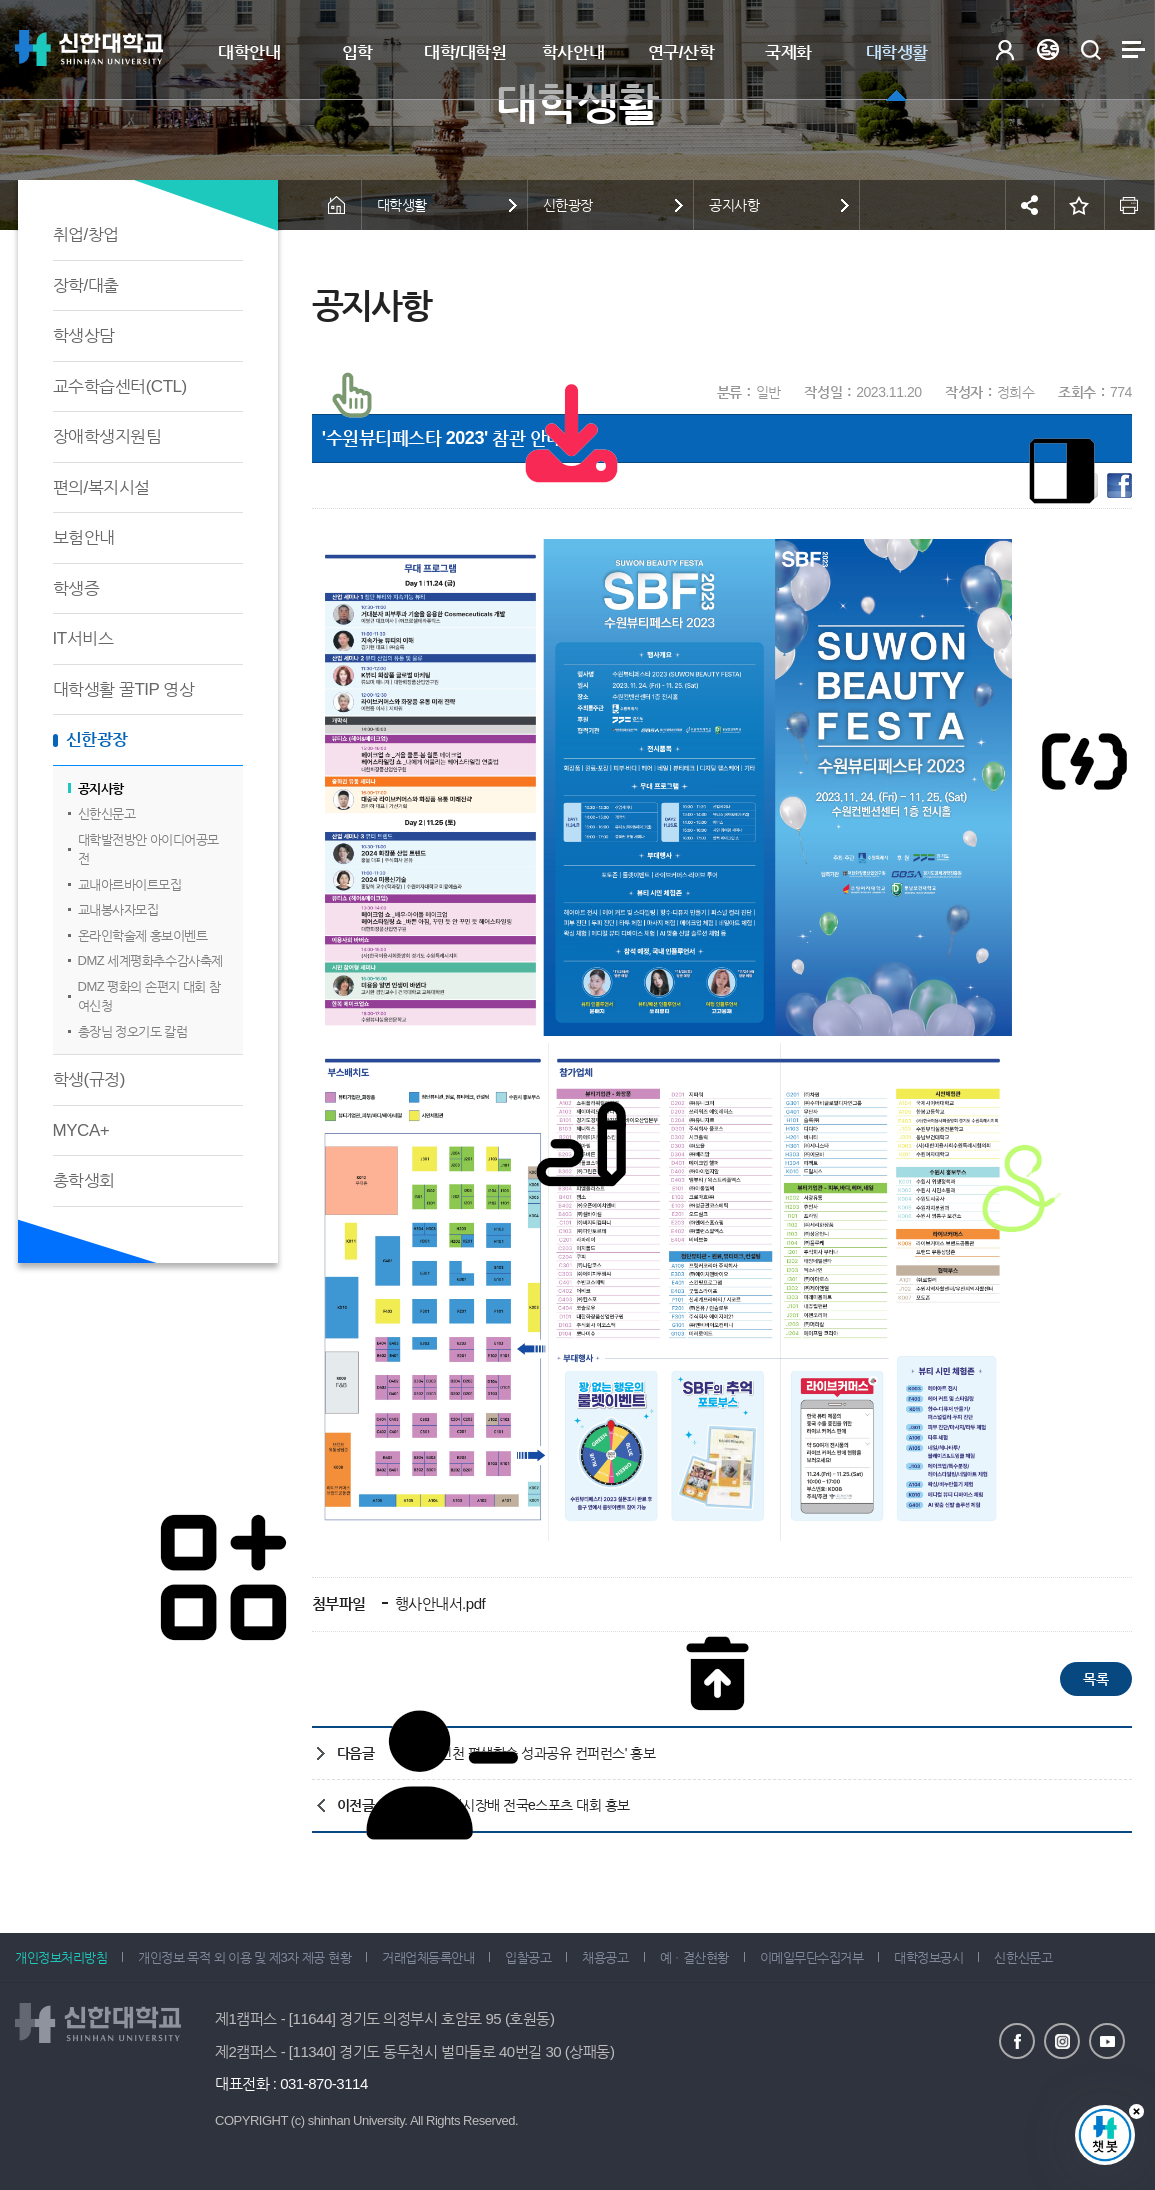  Describe the element at coordinates (352, 395) in the screenshot. I see `tap or click to select` at that location.